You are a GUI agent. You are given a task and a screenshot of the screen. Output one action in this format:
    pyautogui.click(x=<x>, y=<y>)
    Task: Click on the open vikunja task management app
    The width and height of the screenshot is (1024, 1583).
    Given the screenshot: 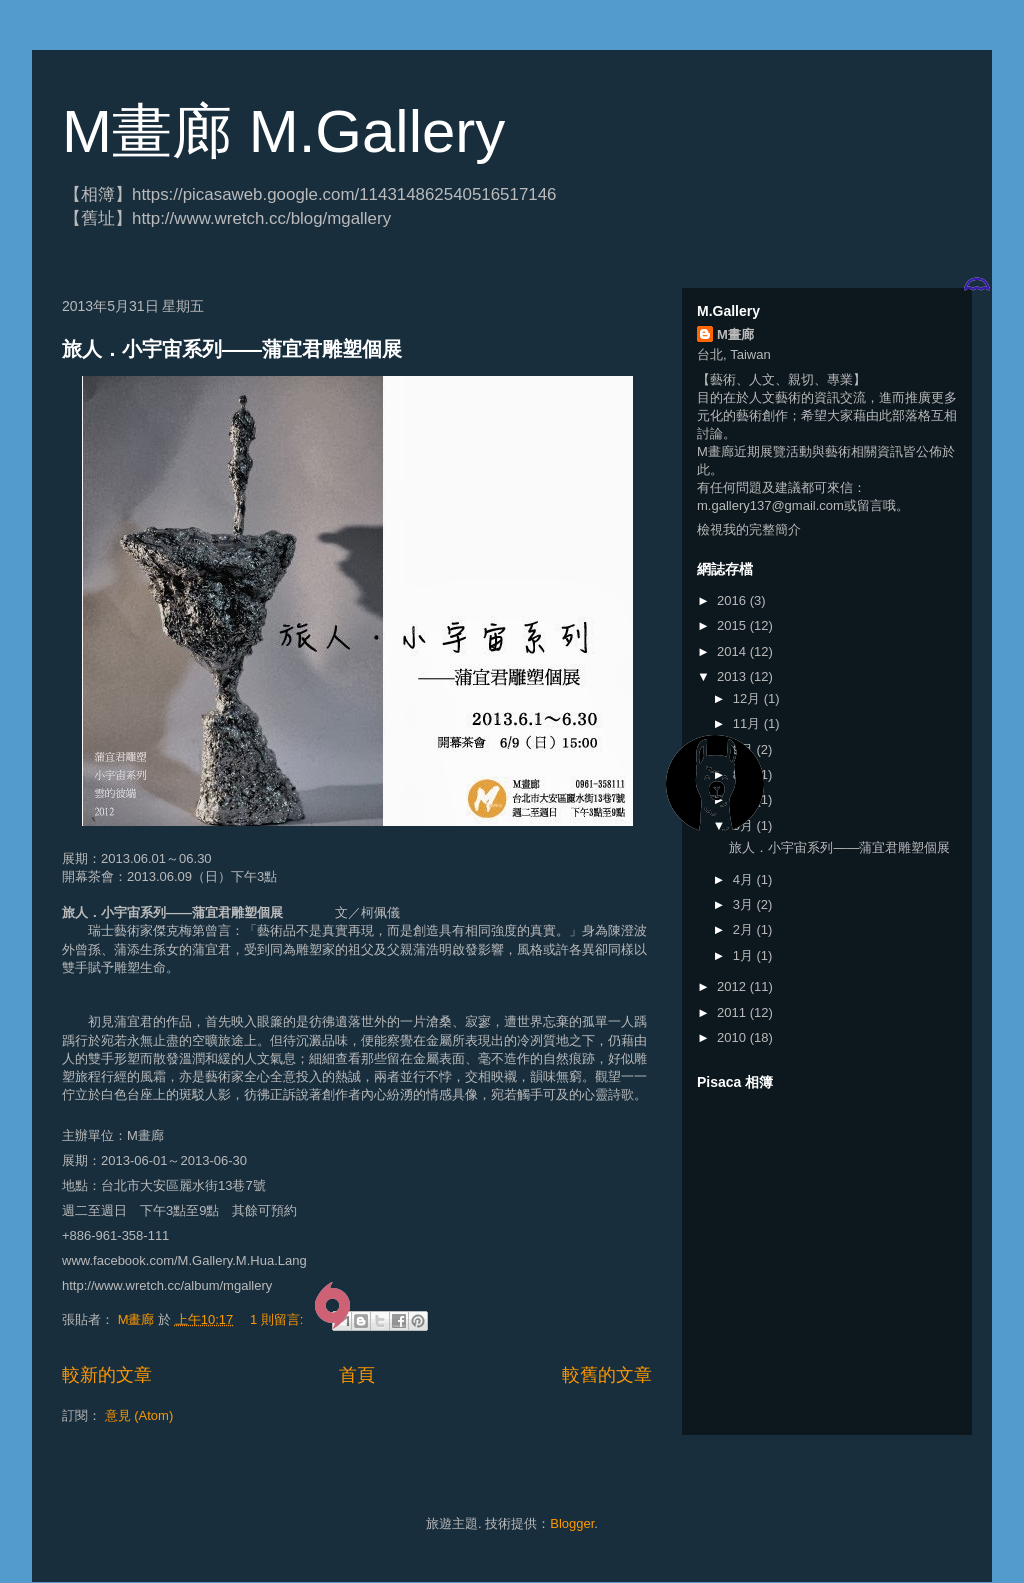 What is the action you would take?
    pyautogui.click(x=715, y=783)
    